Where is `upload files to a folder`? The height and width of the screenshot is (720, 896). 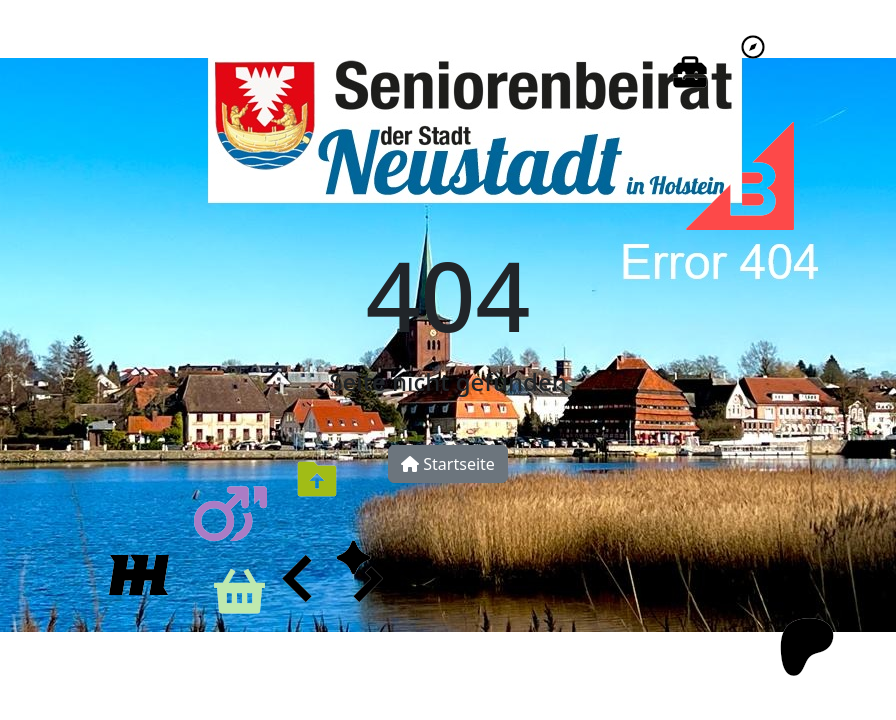 upload files to a folder is located at coordinates (317, 479).